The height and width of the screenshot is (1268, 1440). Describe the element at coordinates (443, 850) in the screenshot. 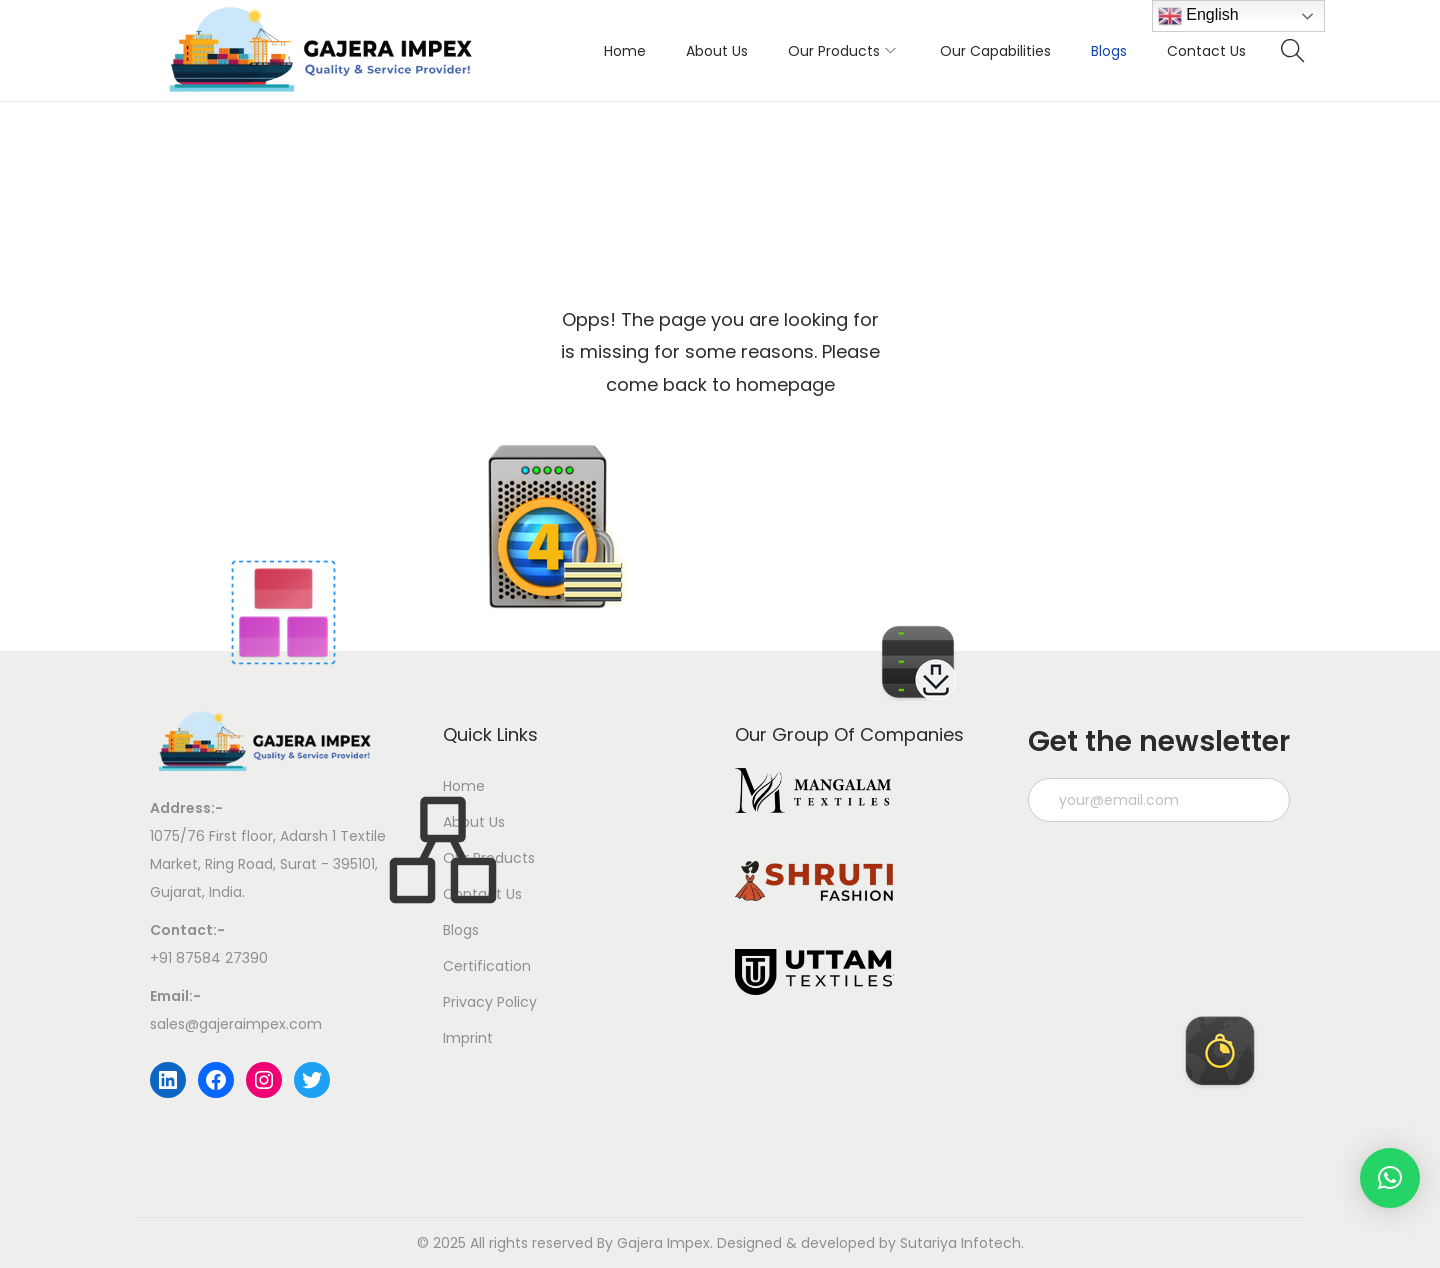

I see `open gtk4 node editor application` at that location.